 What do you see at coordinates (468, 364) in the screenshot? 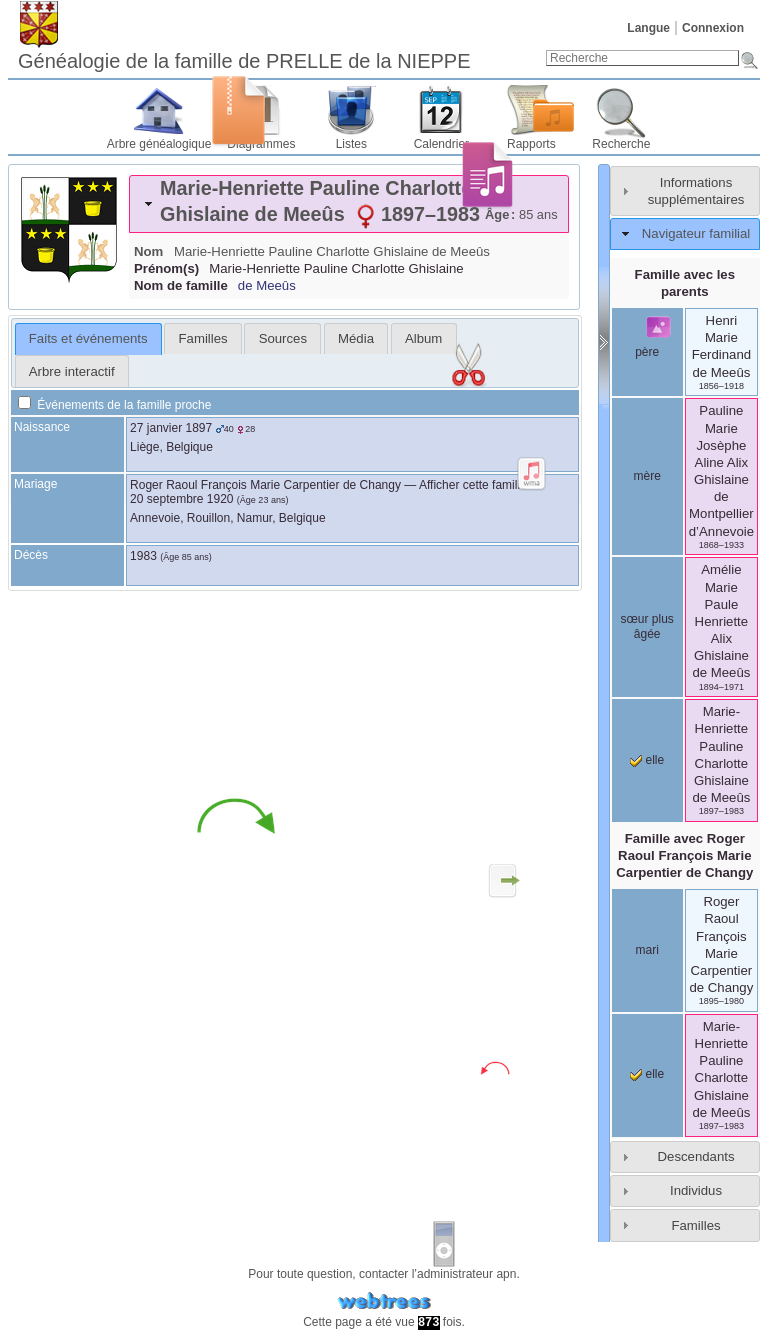
I see `cut selected content to clipboard` at bounding box center [468, 364].